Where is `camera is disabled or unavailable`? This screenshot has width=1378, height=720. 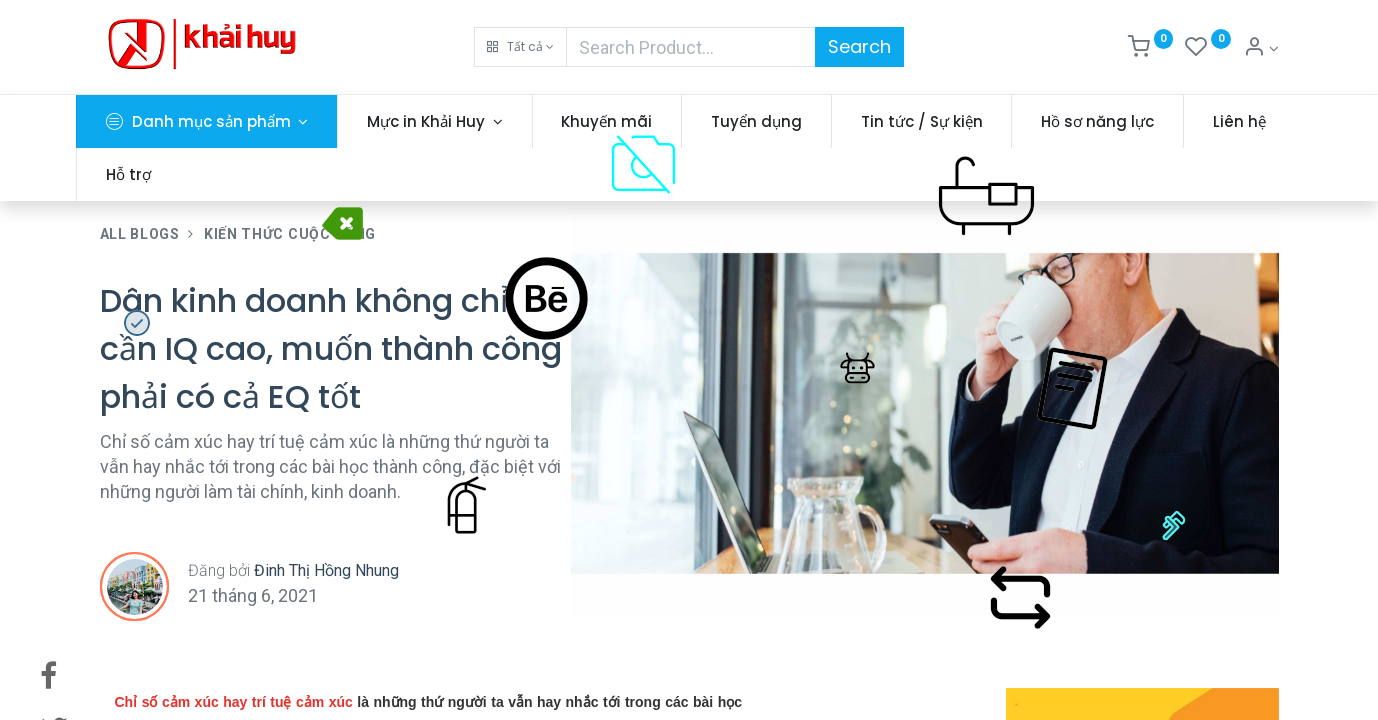
camera is disabled or unavailable is located at coordinates (643, 164).